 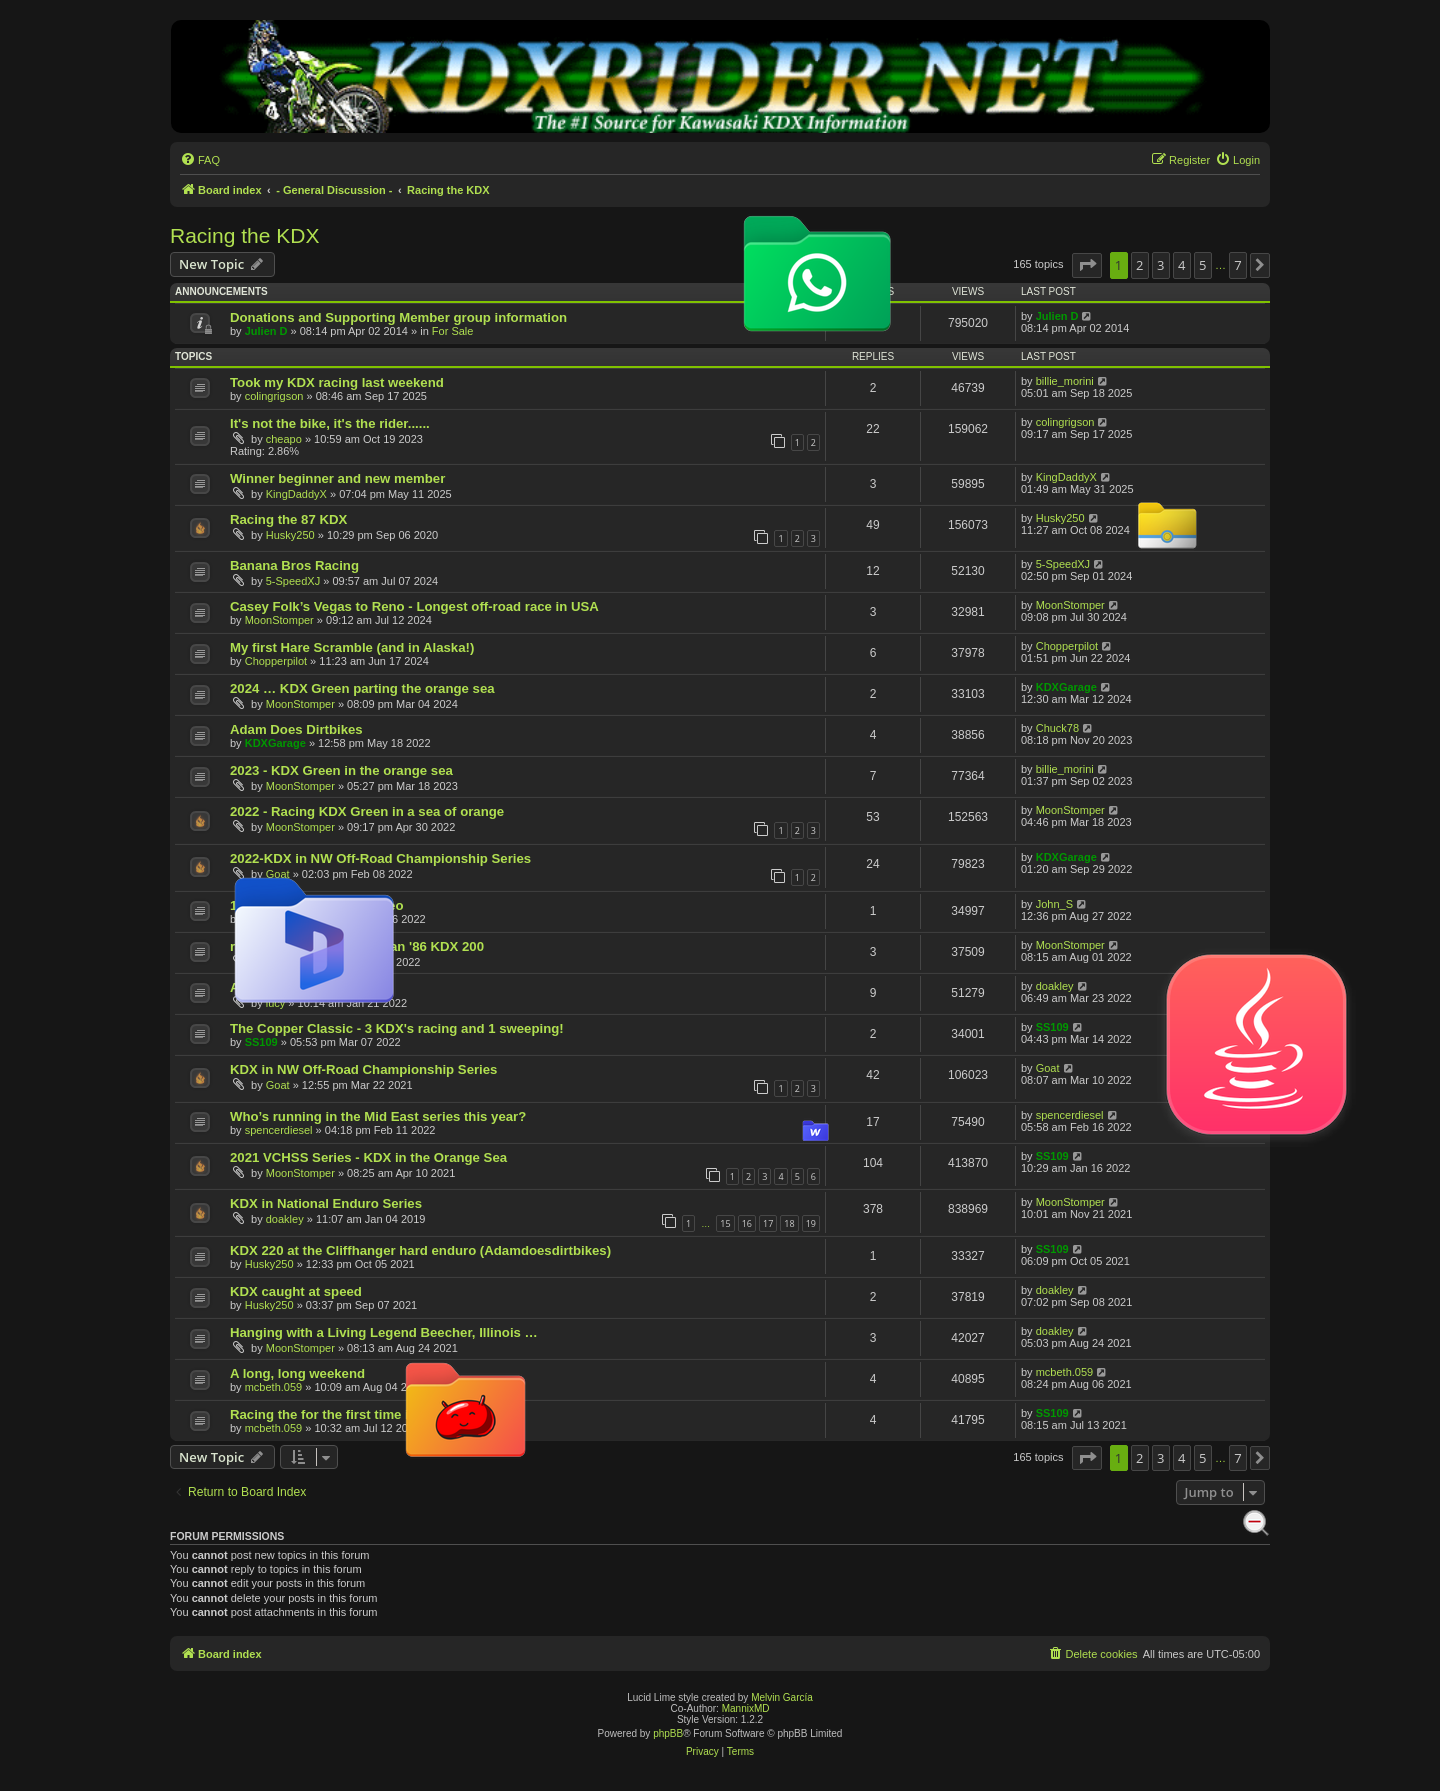 What do you see at coordinates (1256, 1523) in the screenshot?
I see `zoom out of the current view` at bounding box center [1256, 1523].